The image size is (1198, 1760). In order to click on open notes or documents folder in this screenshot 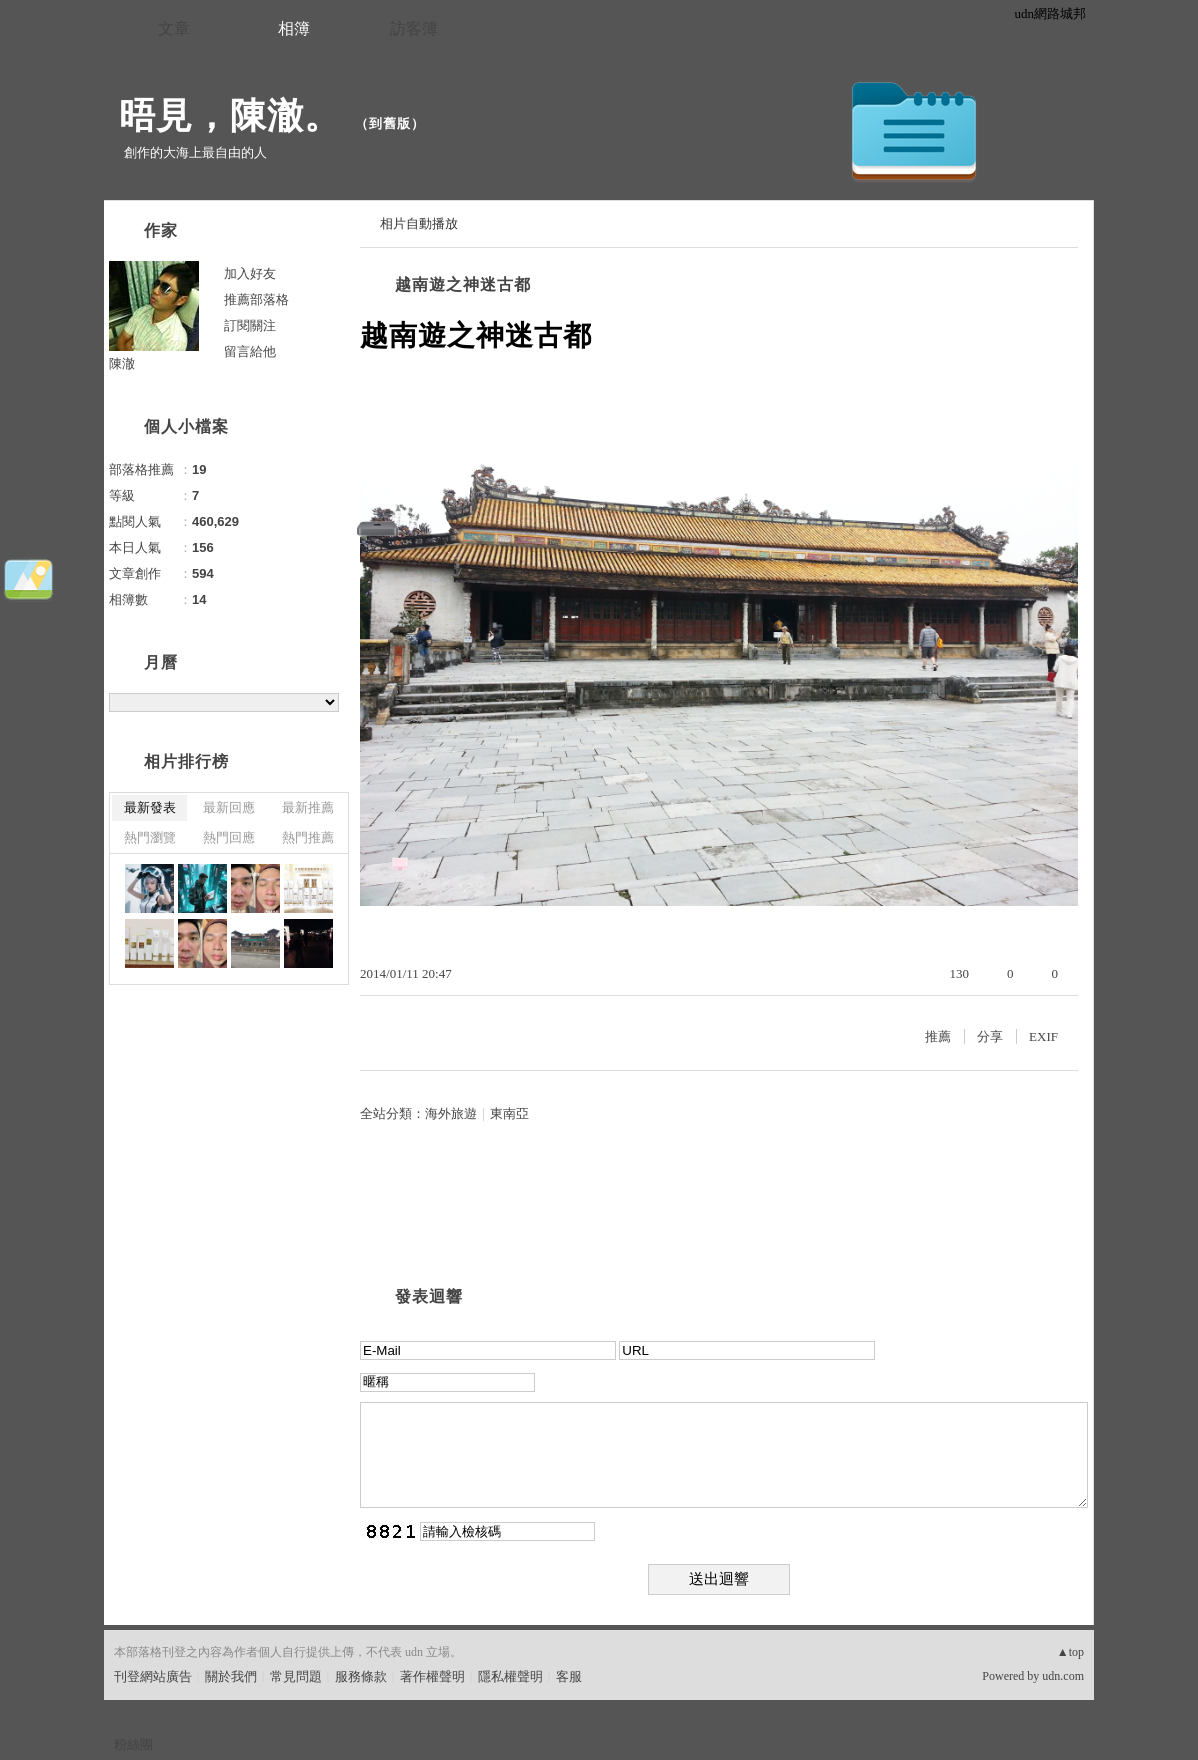, I will do `click(913, 134)`.